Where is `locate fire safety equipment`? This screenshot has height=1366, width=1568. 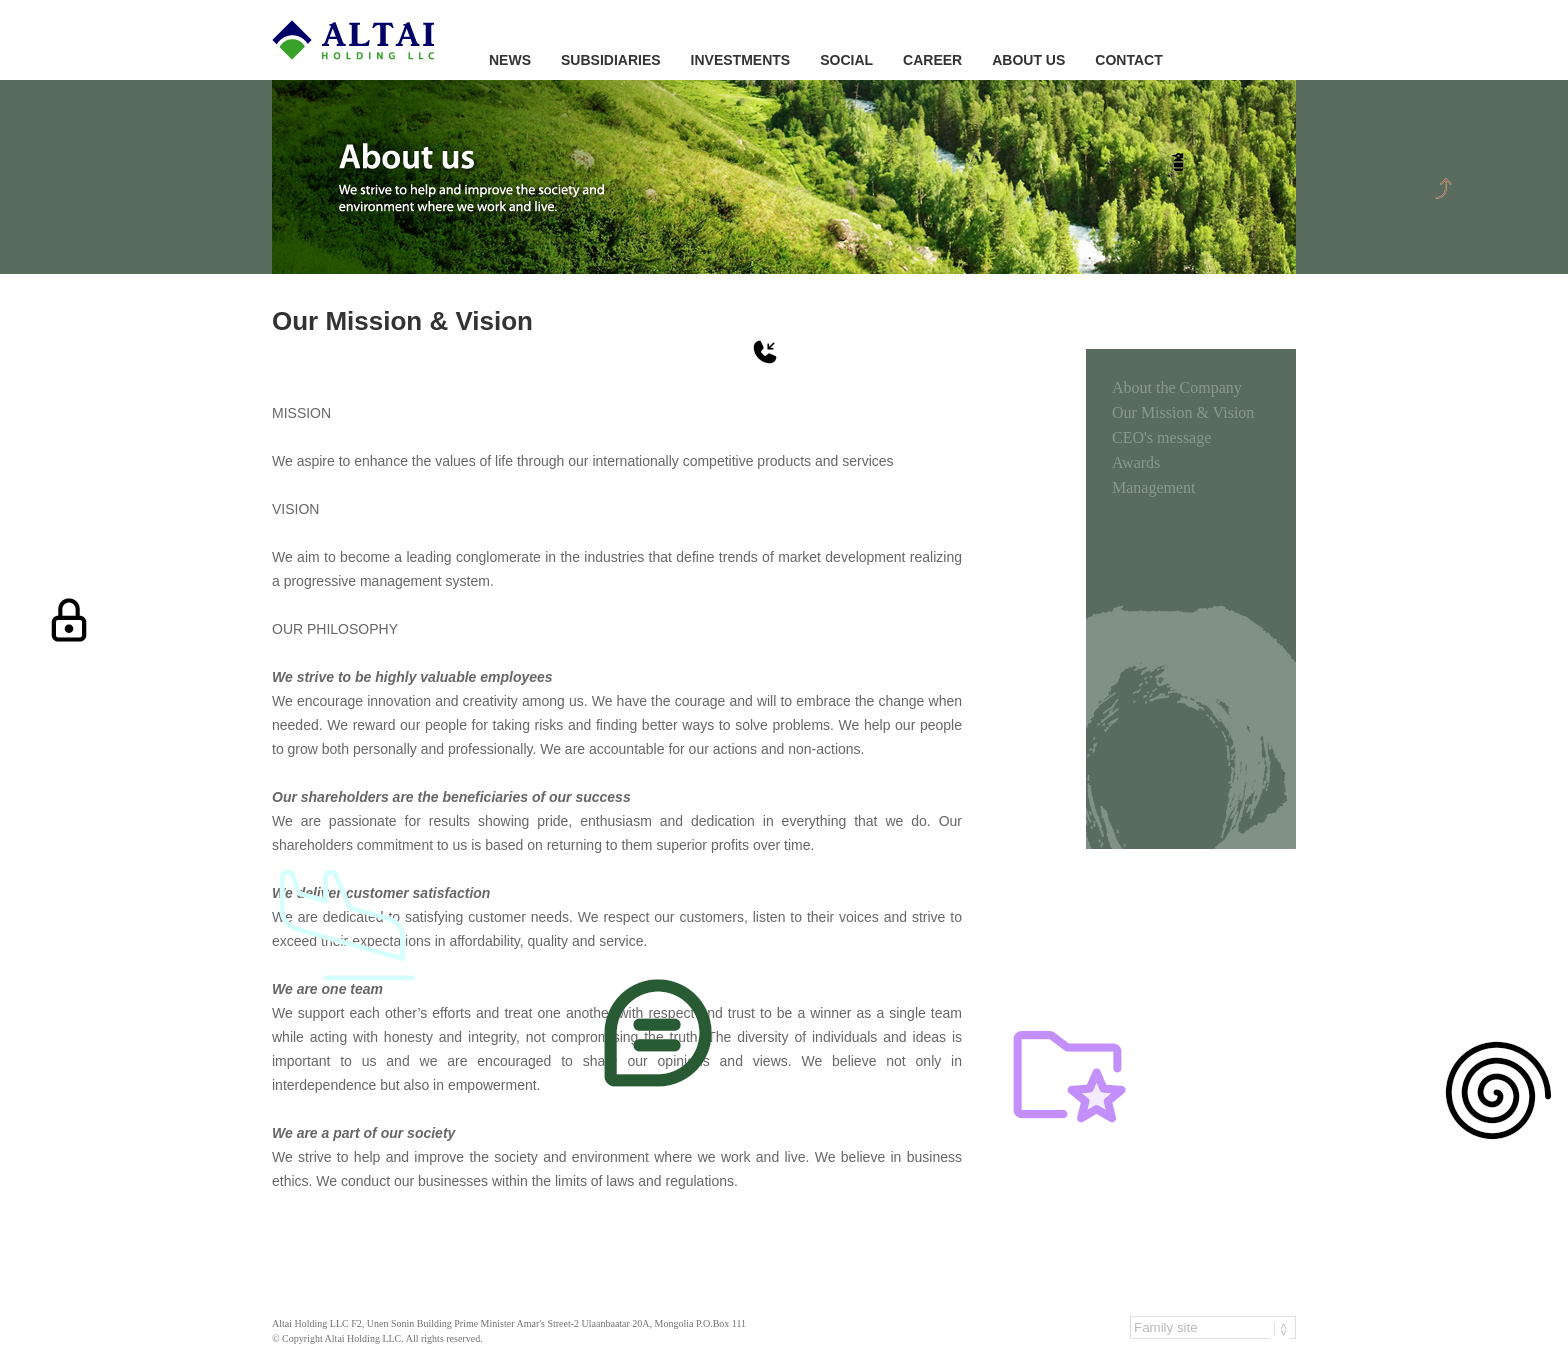
locate fire safety equipment is located at coordinates (1178, 161).